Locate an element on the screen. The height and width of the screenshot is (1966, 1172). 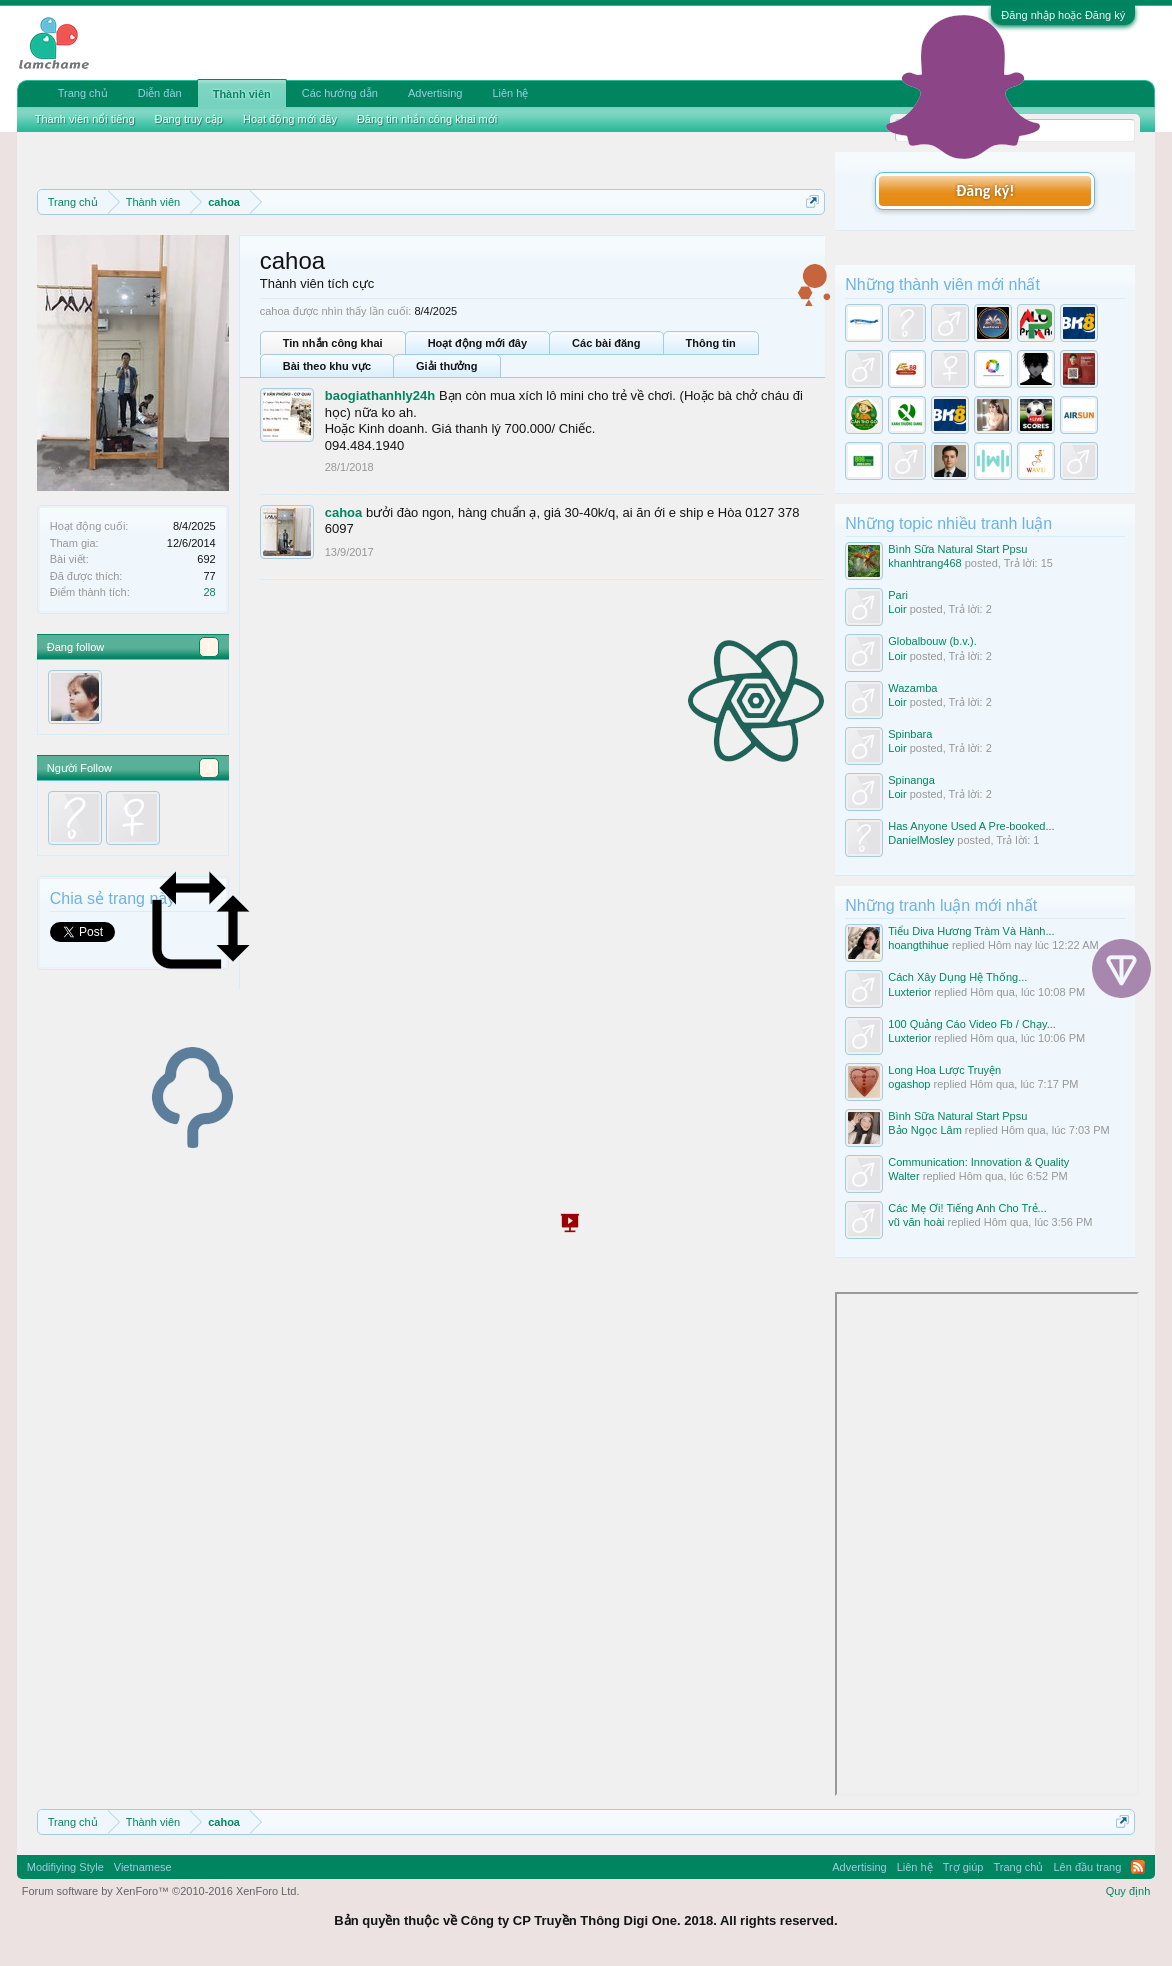
taichi graphics company logo is located at coordinates (814, 285).